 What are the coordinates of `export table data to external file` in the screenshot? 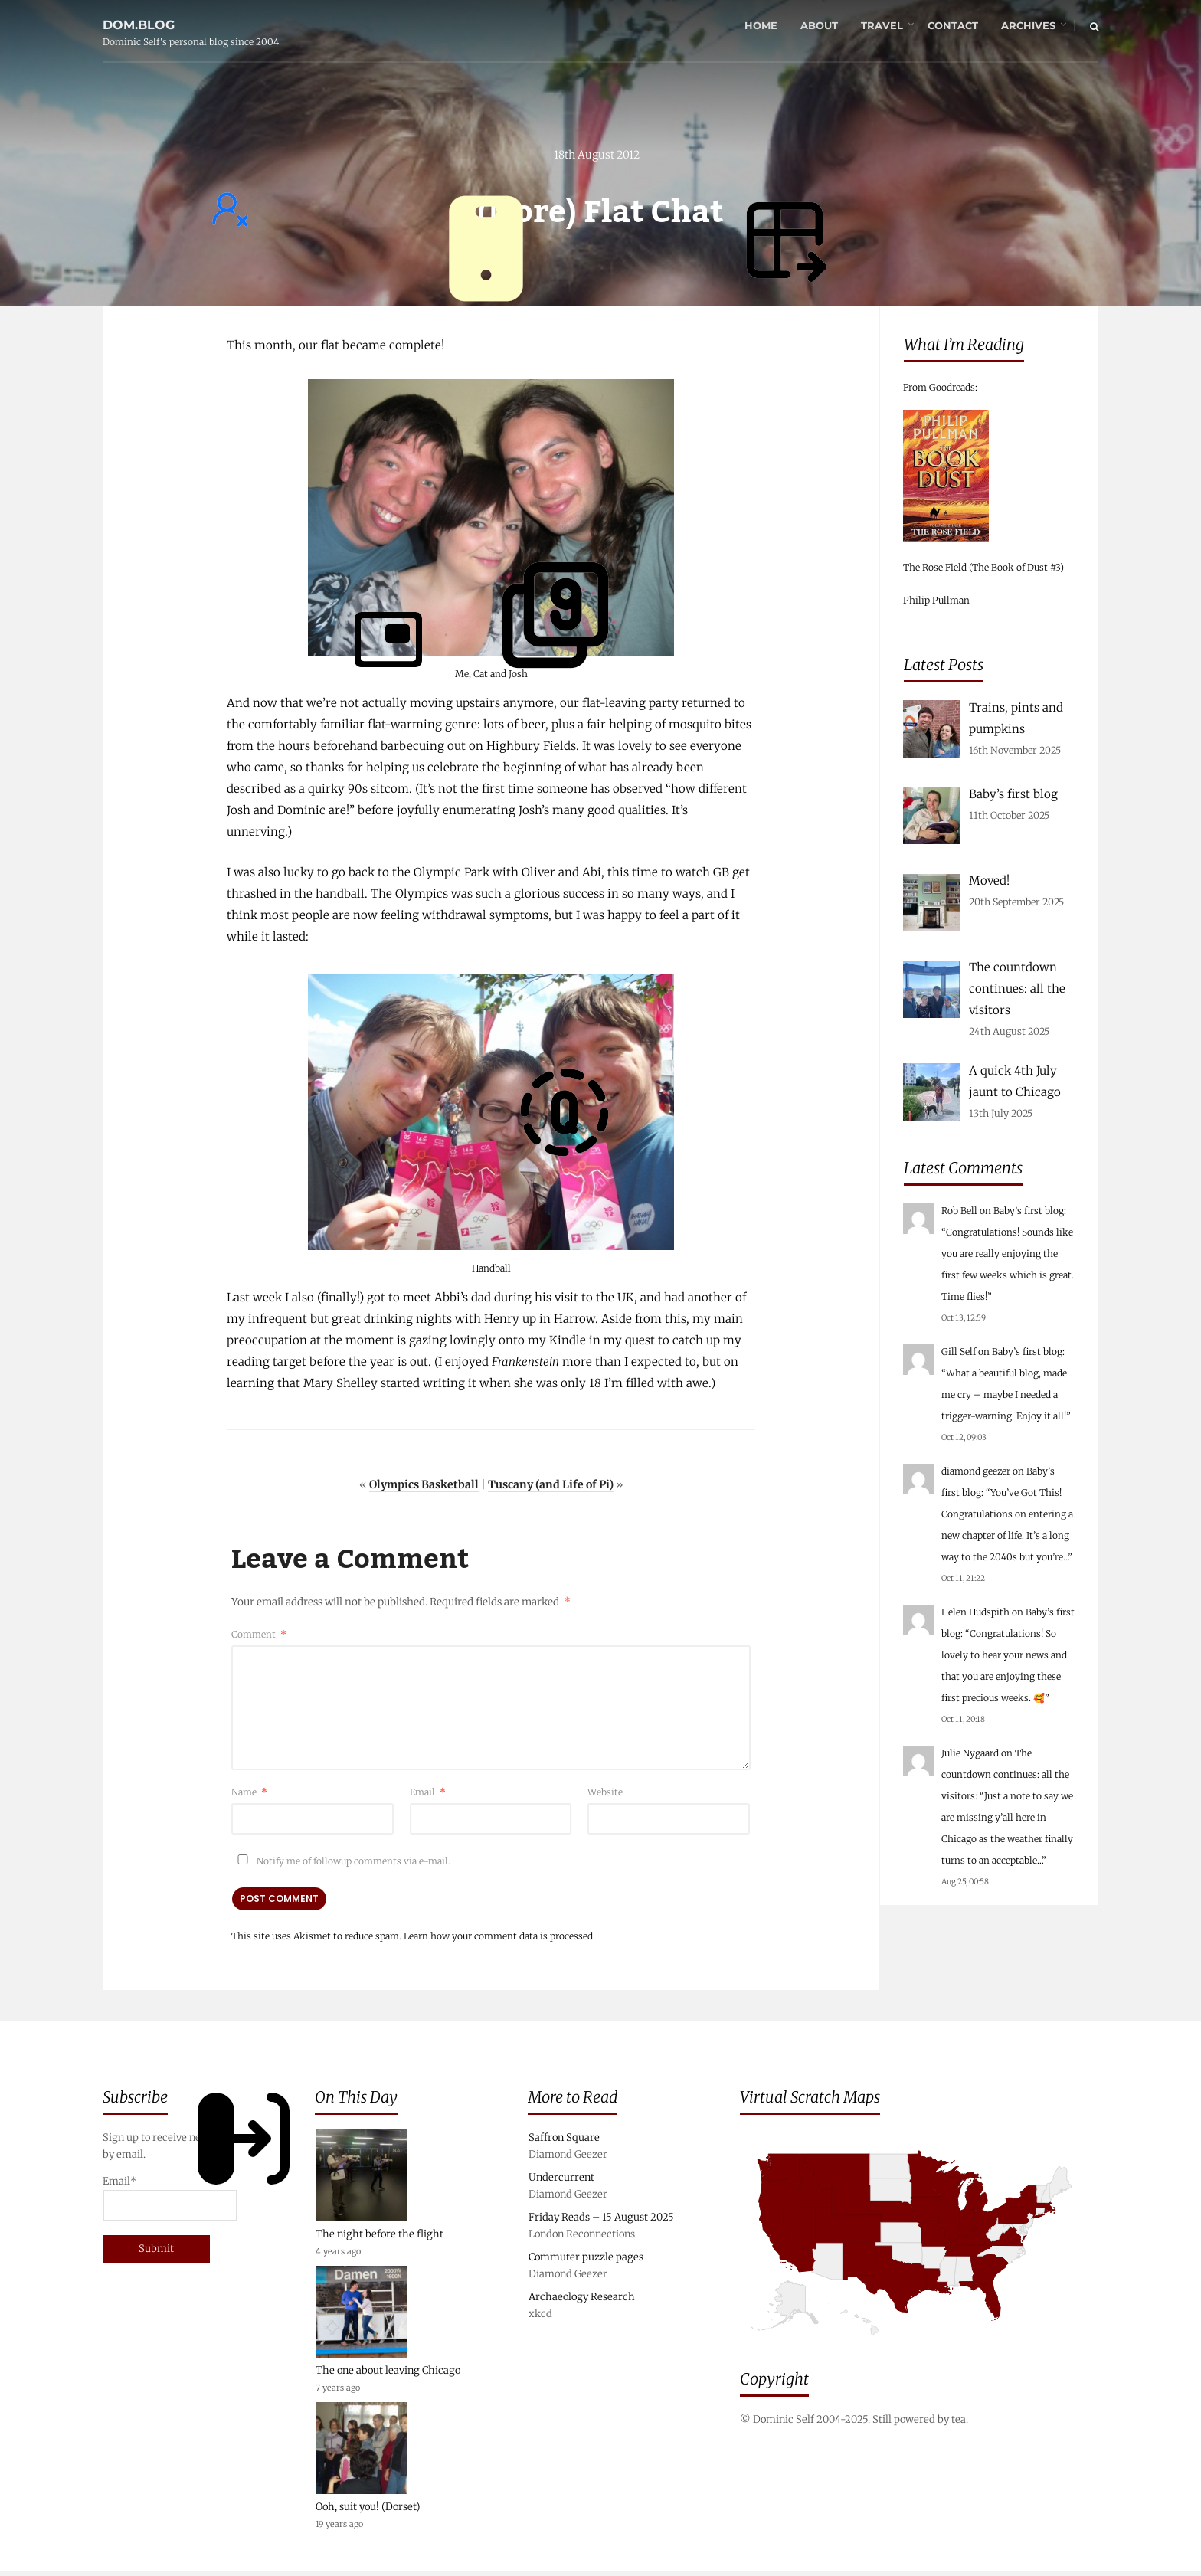 It's located at (784, 240).